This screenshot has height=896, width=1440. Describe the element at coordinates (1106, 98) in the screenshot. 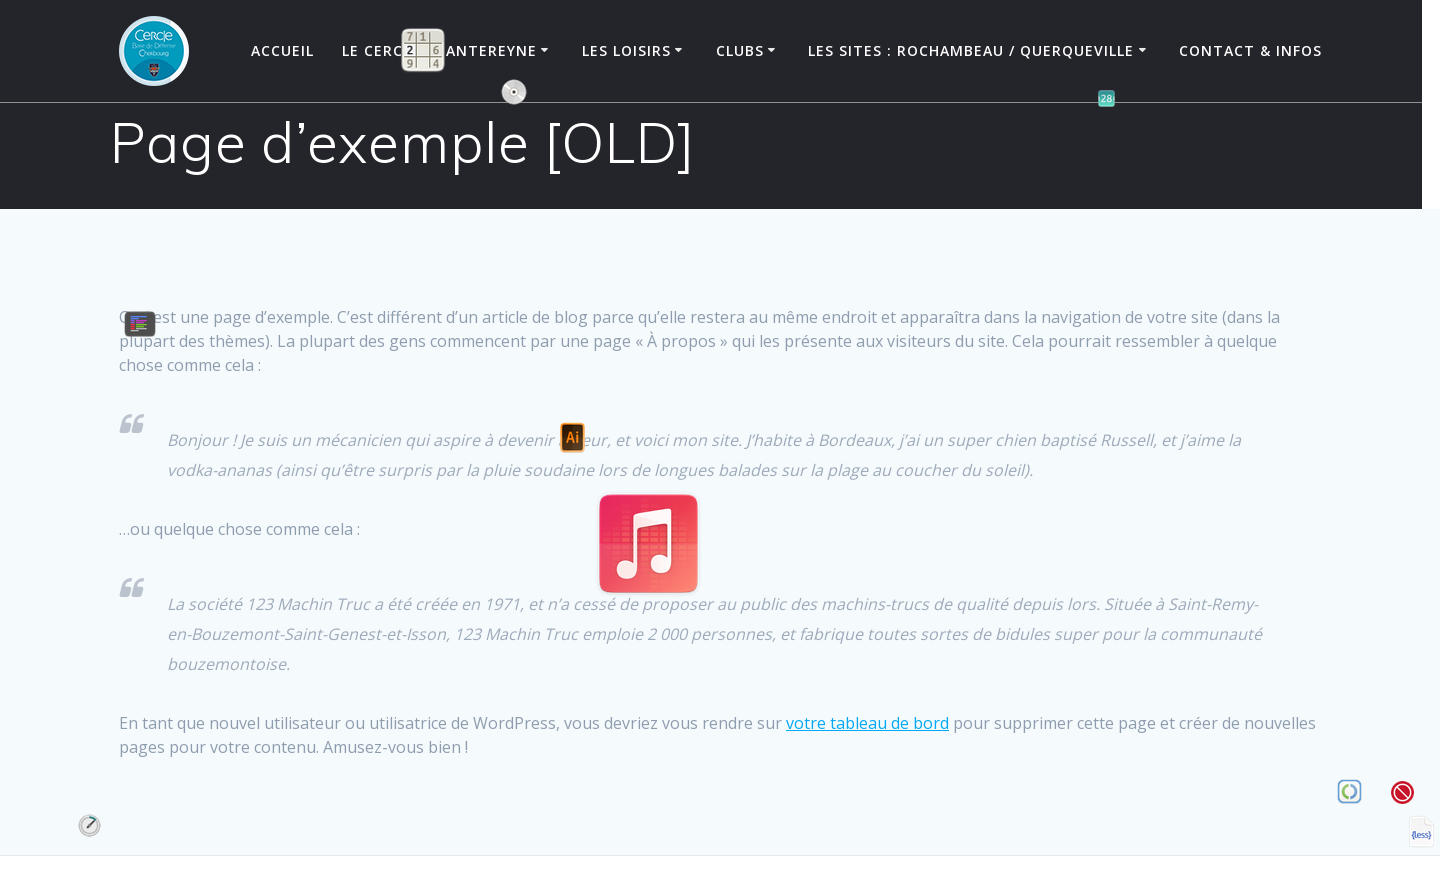

I see `open the calendar app` at that location.